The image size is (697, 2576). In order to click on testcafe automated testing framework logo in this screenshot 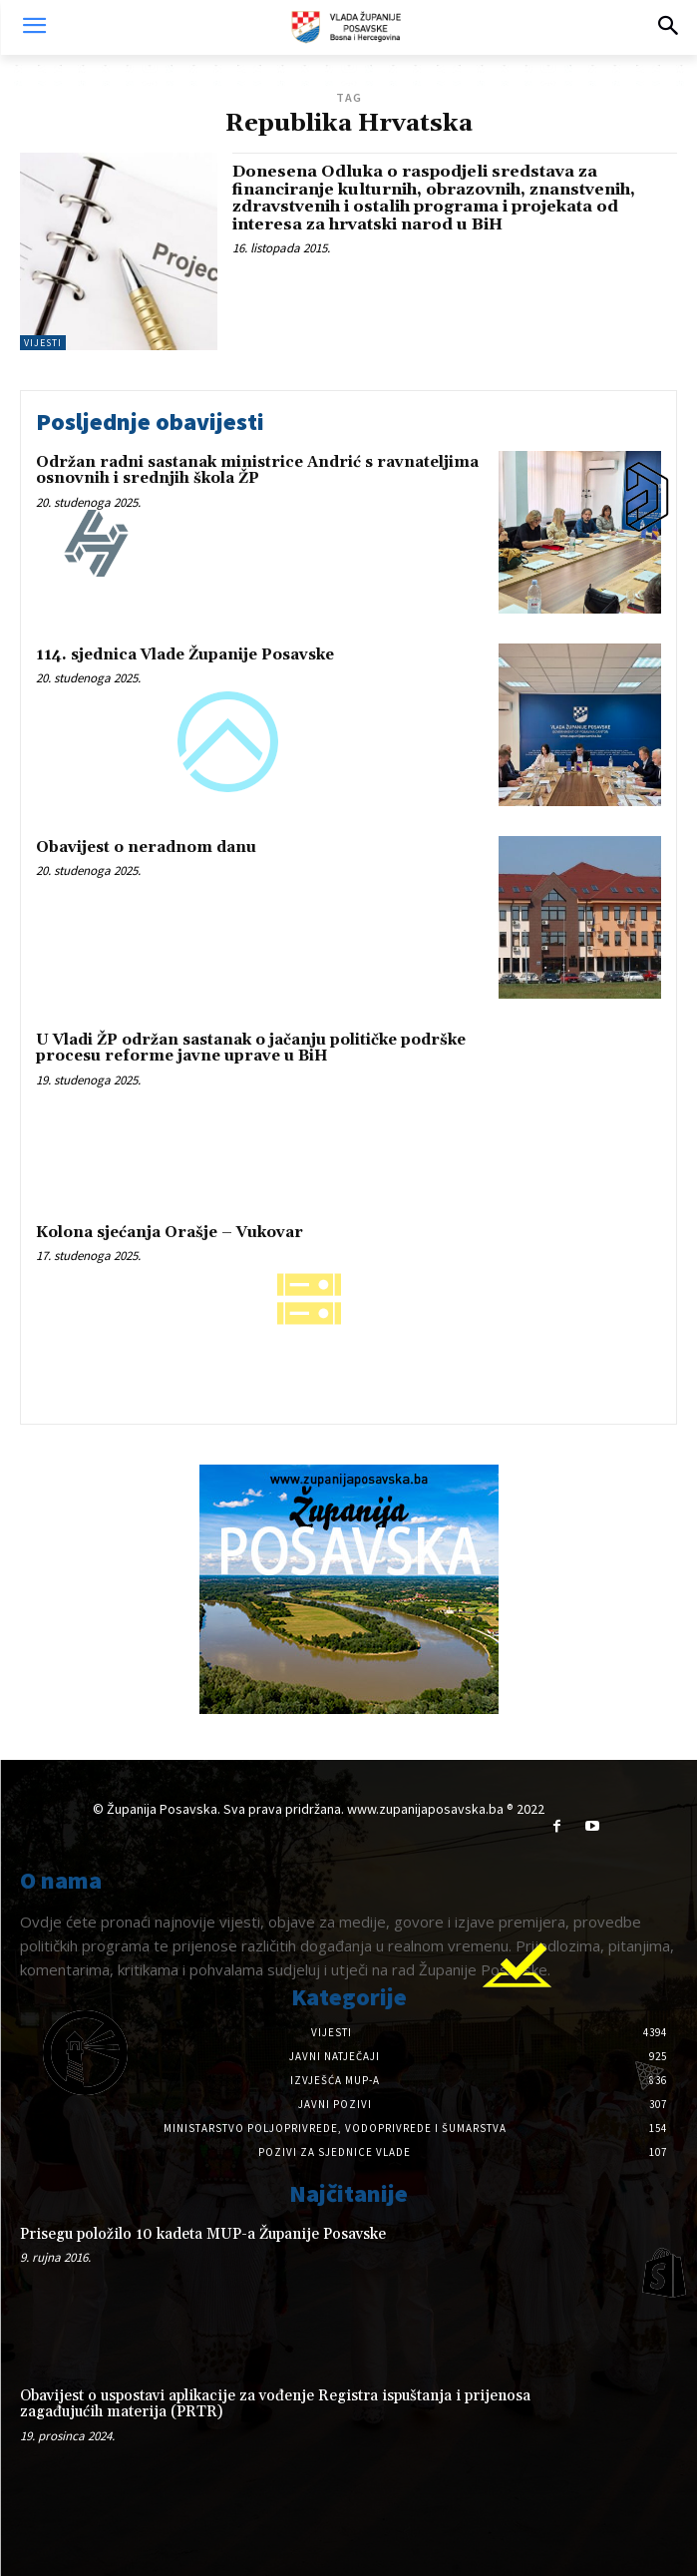, I will do `click(517, 1964)`.